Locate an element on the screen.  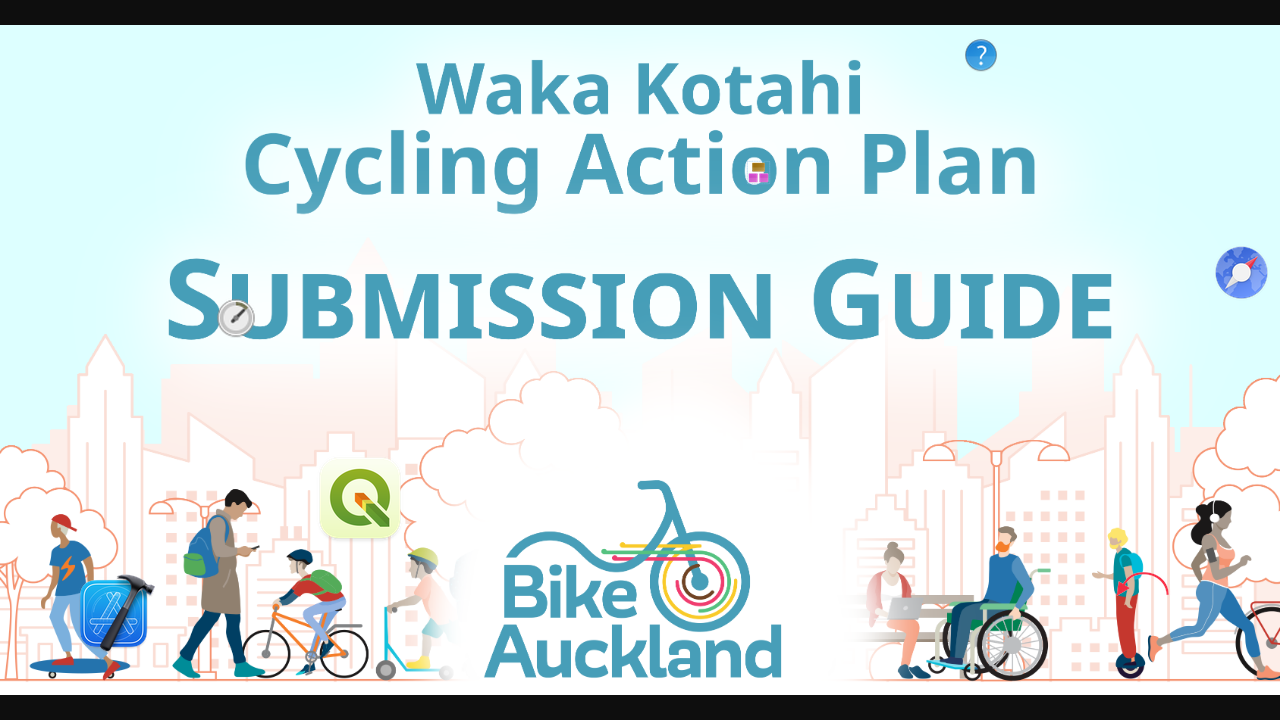
select all items in the current view is located at coordinates (758, 172).